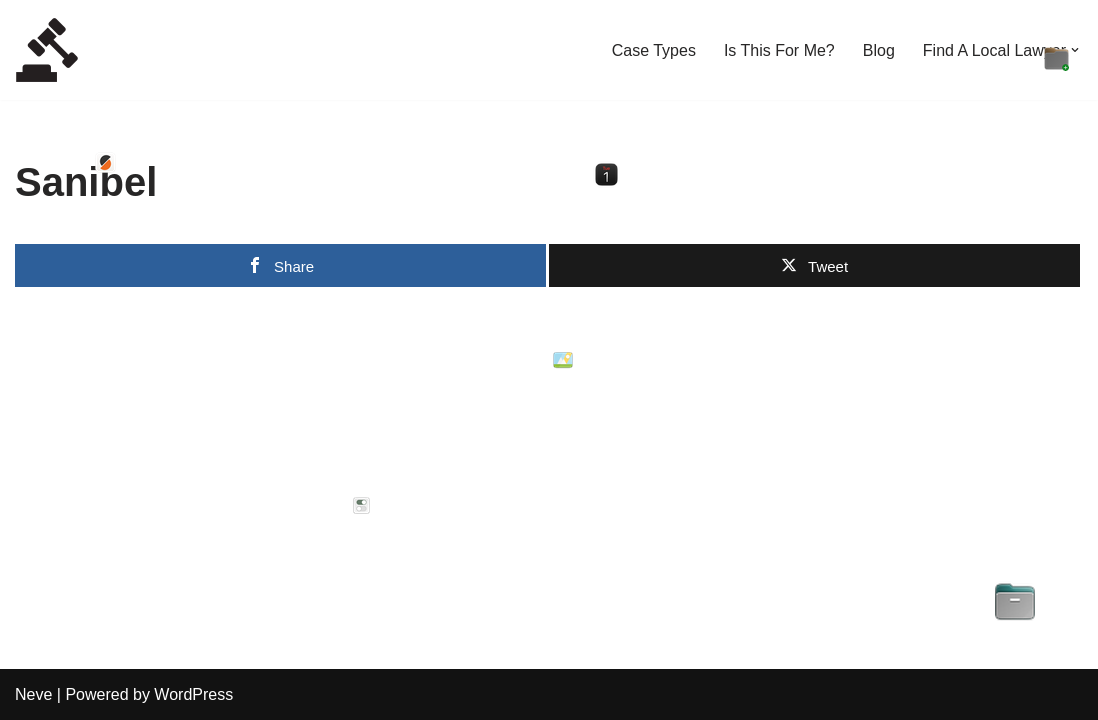 This screenshot has height=720, width=1098. Describe the element at coordinates (361, 505) in the screenshot. I see `open gnome tweaks settings` at that location.